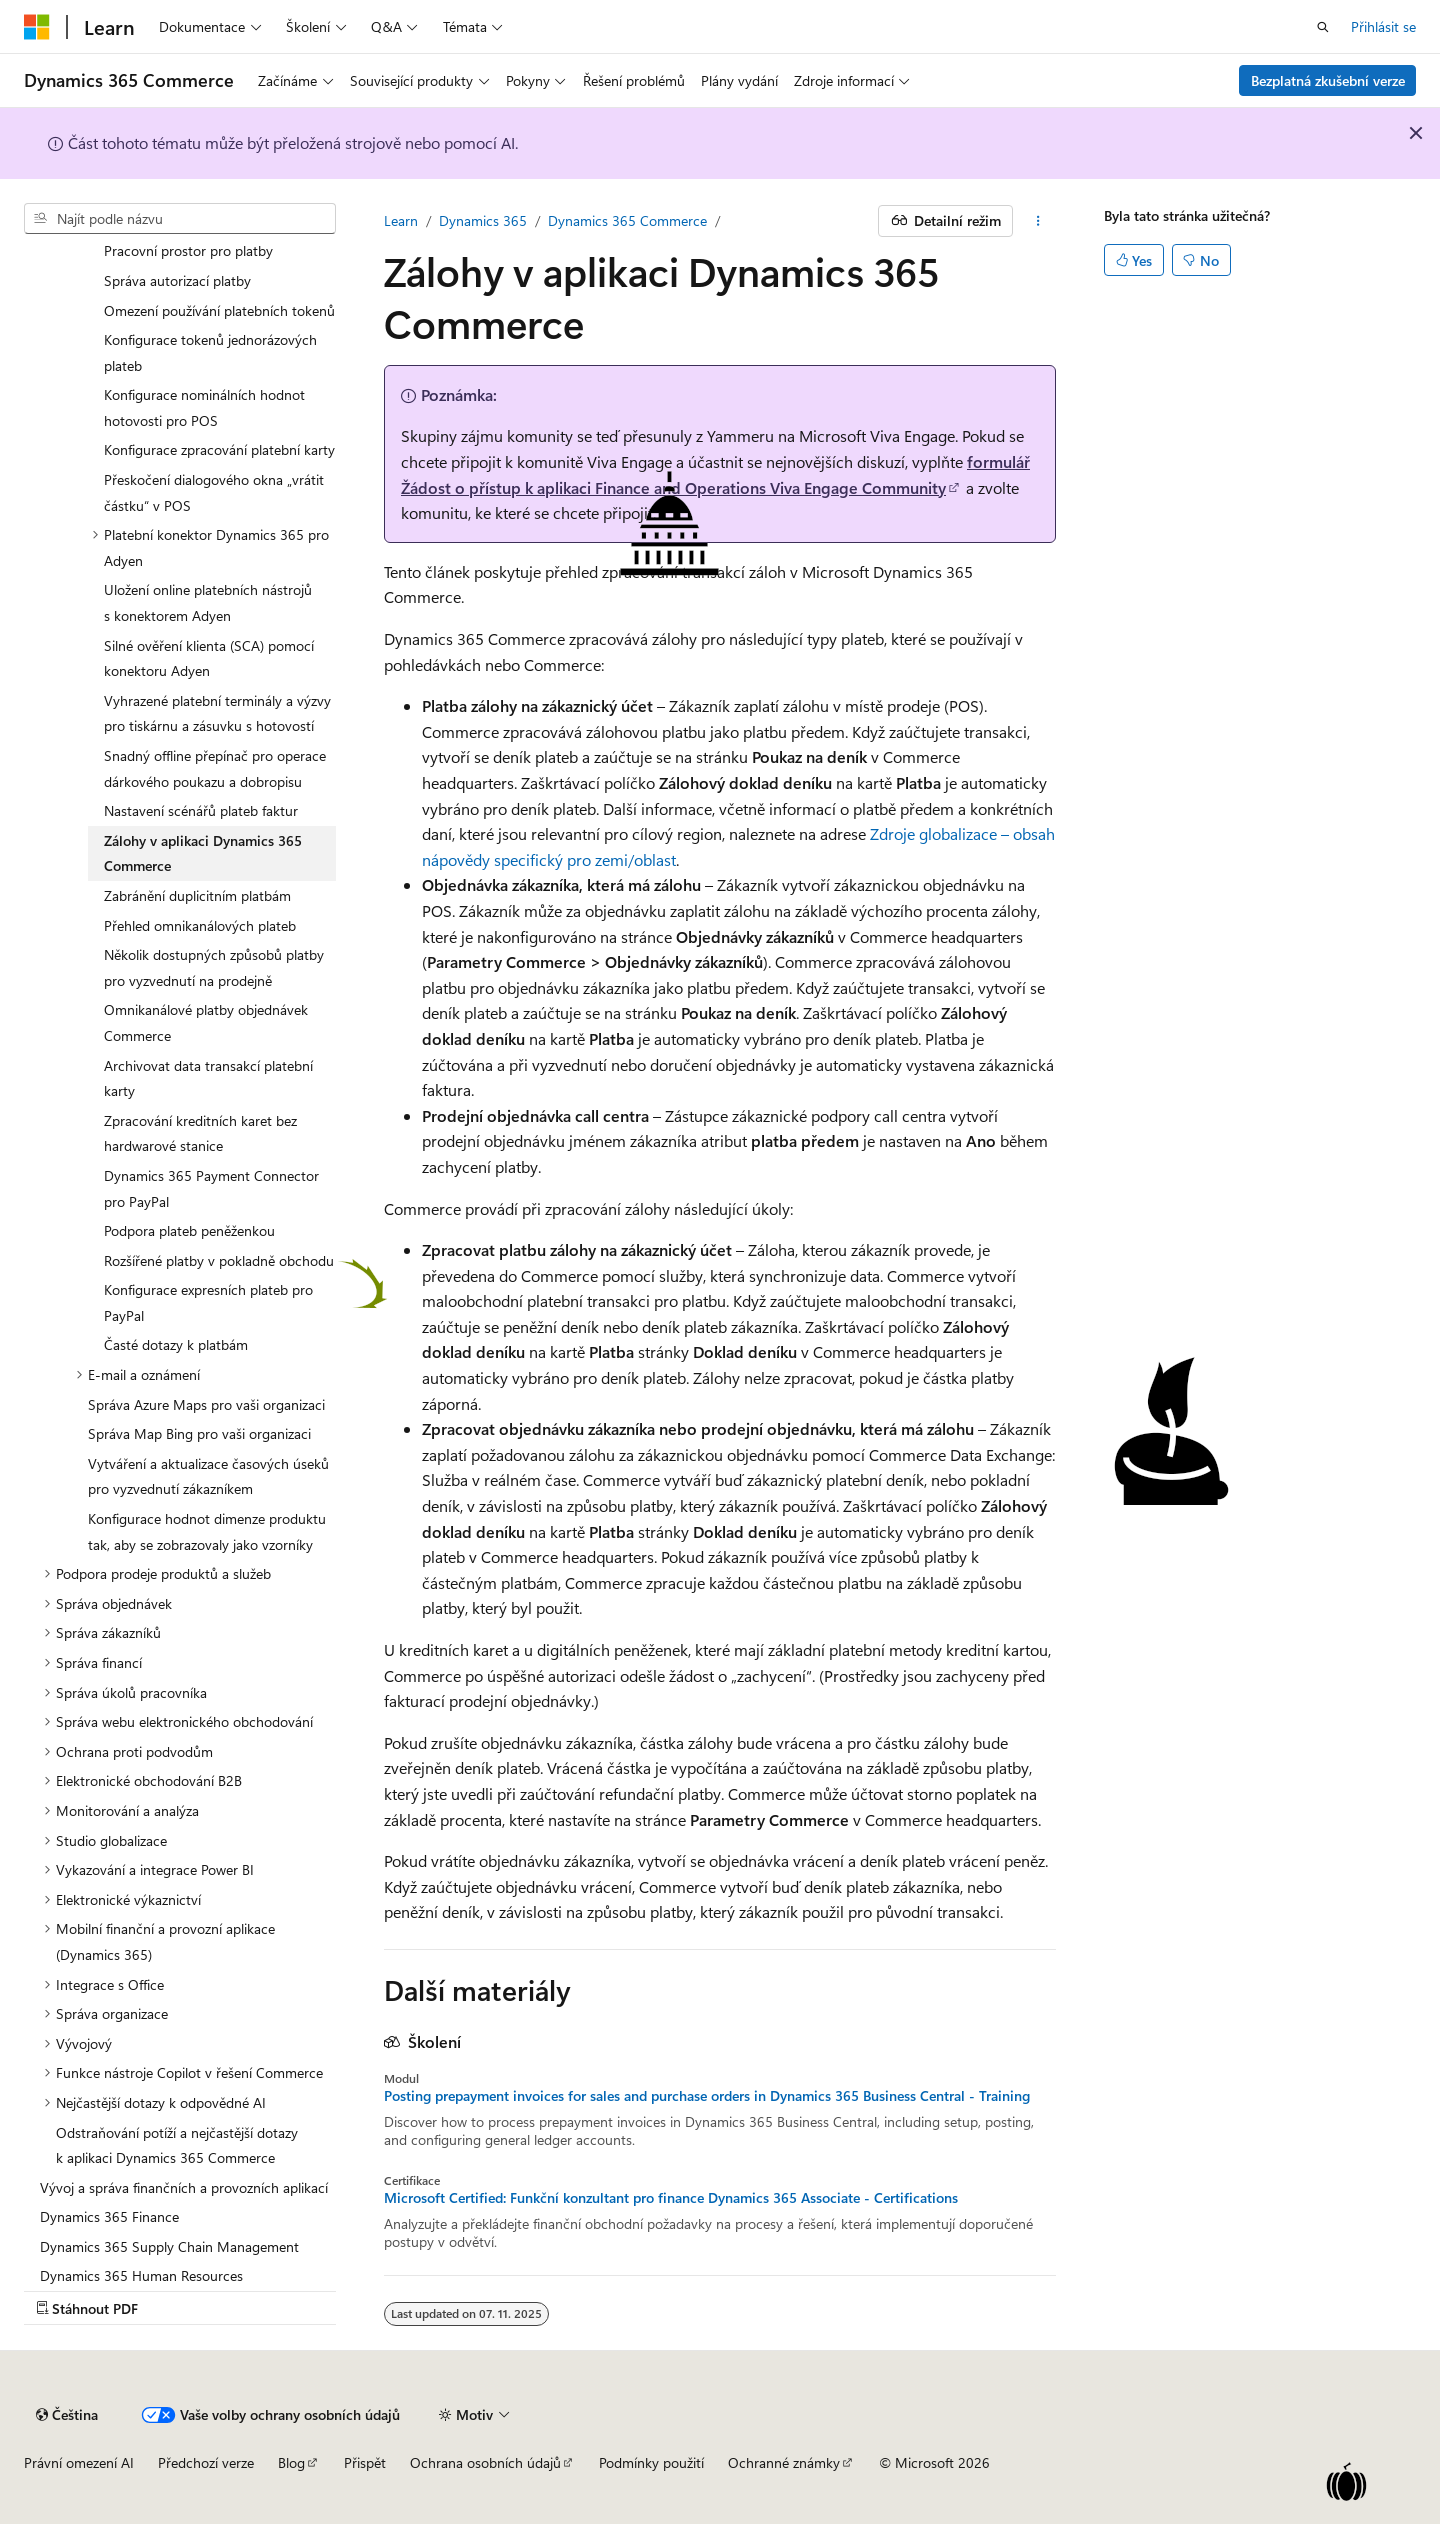 The width and height of the screenshot is (1440, 2524). Describe the element at coordinates (669, 522) in the screenshot. I see `access government or legislative information` at that location.